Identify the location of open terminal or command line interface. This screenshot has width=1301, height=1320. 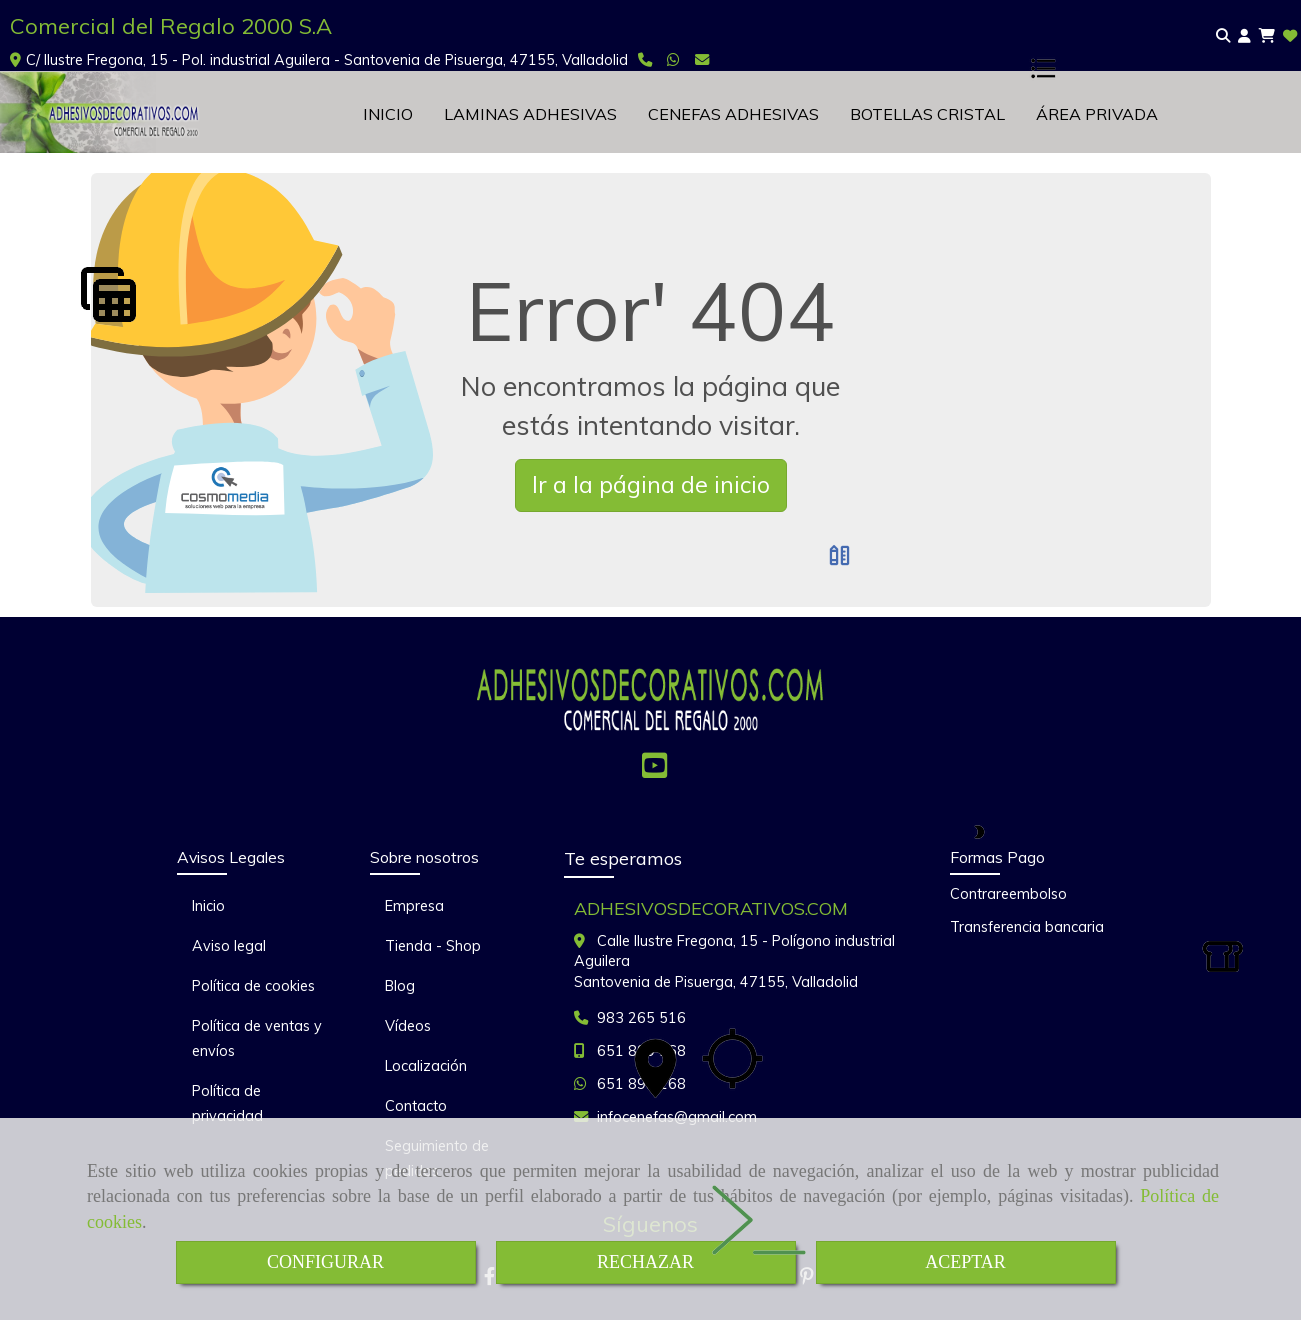
(759, 1220).